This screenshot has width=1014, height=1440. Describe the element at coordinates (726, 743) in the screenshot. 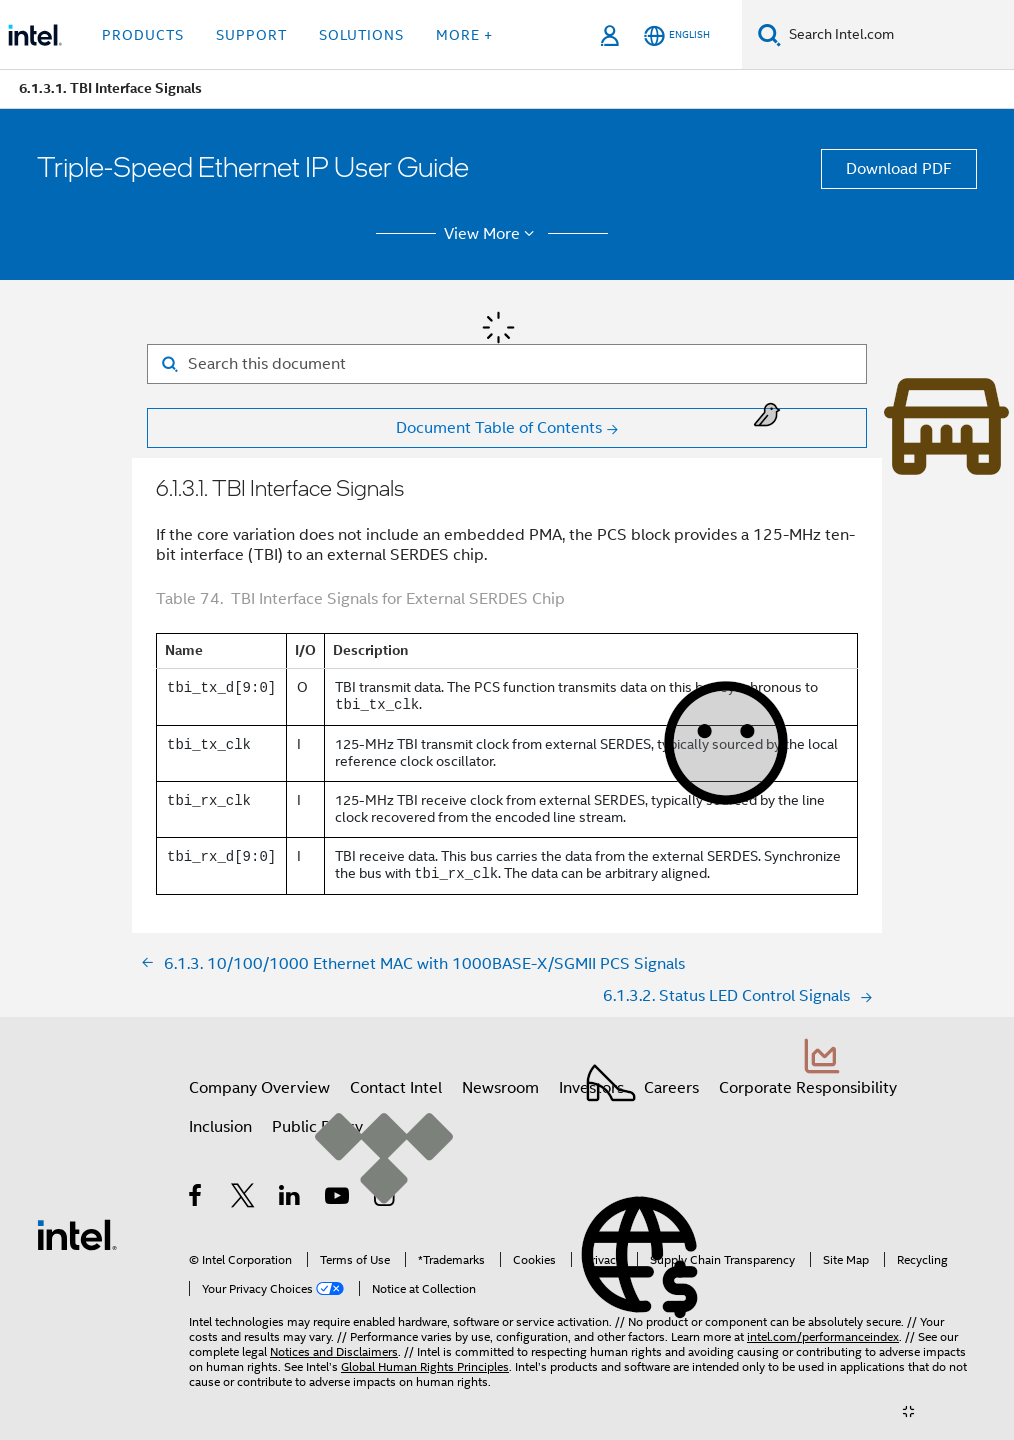

I see `neutral feedback or reaction option` at that location.